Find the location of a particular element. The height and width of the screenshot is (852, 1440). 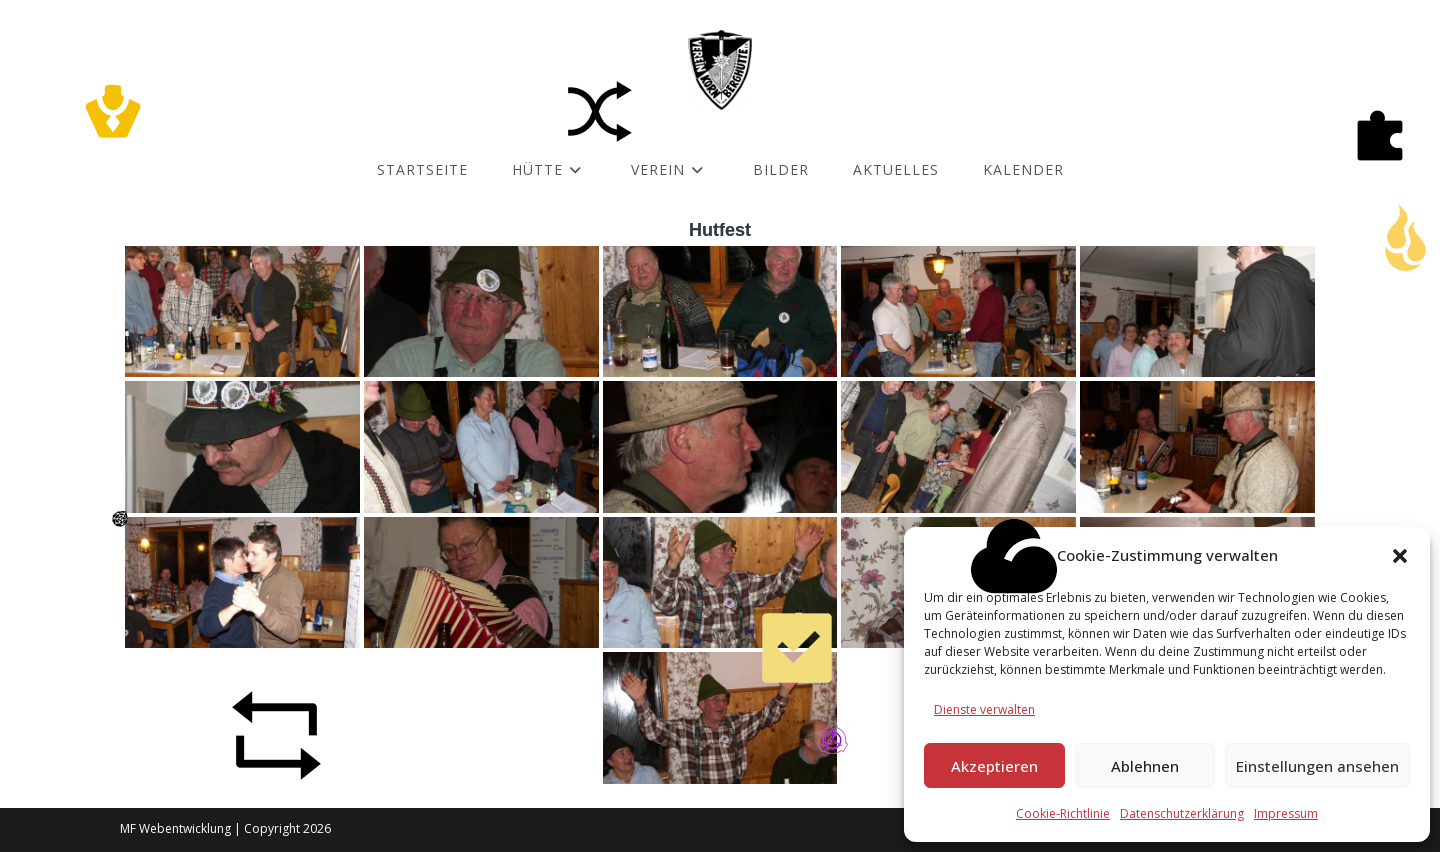

enable repeat playback mode is located at coordinates (276, 735).